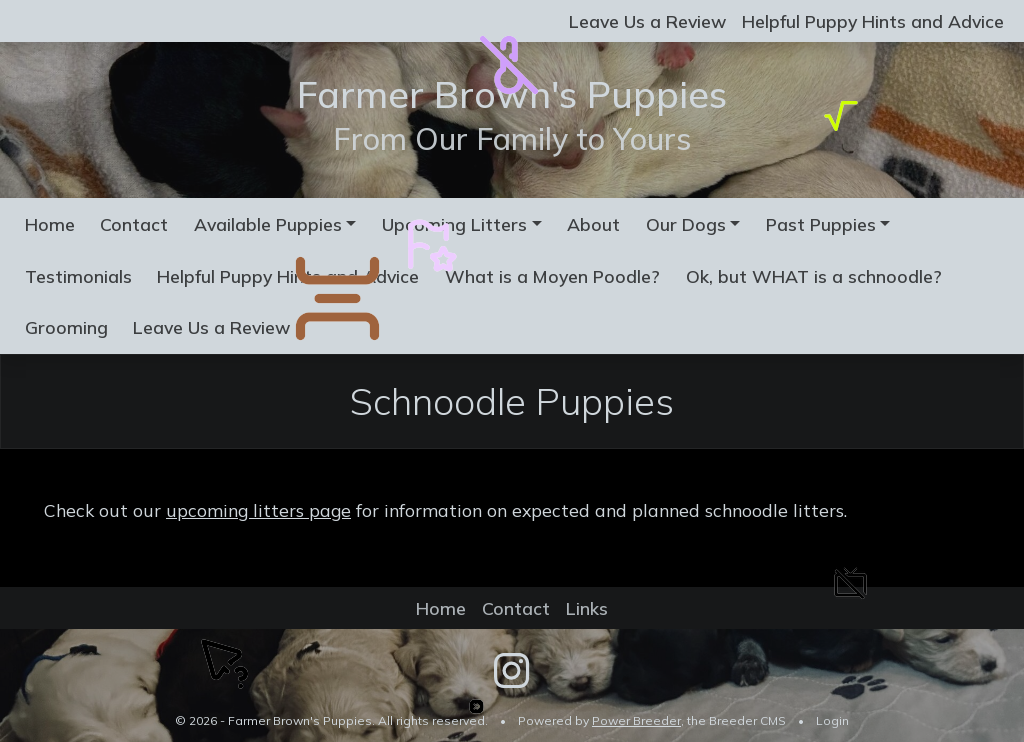 The image size is (1024, 742). Describe the element at coordinates (509, 65) in the screenshot. I see `temperature monitoring disabled` at that location.